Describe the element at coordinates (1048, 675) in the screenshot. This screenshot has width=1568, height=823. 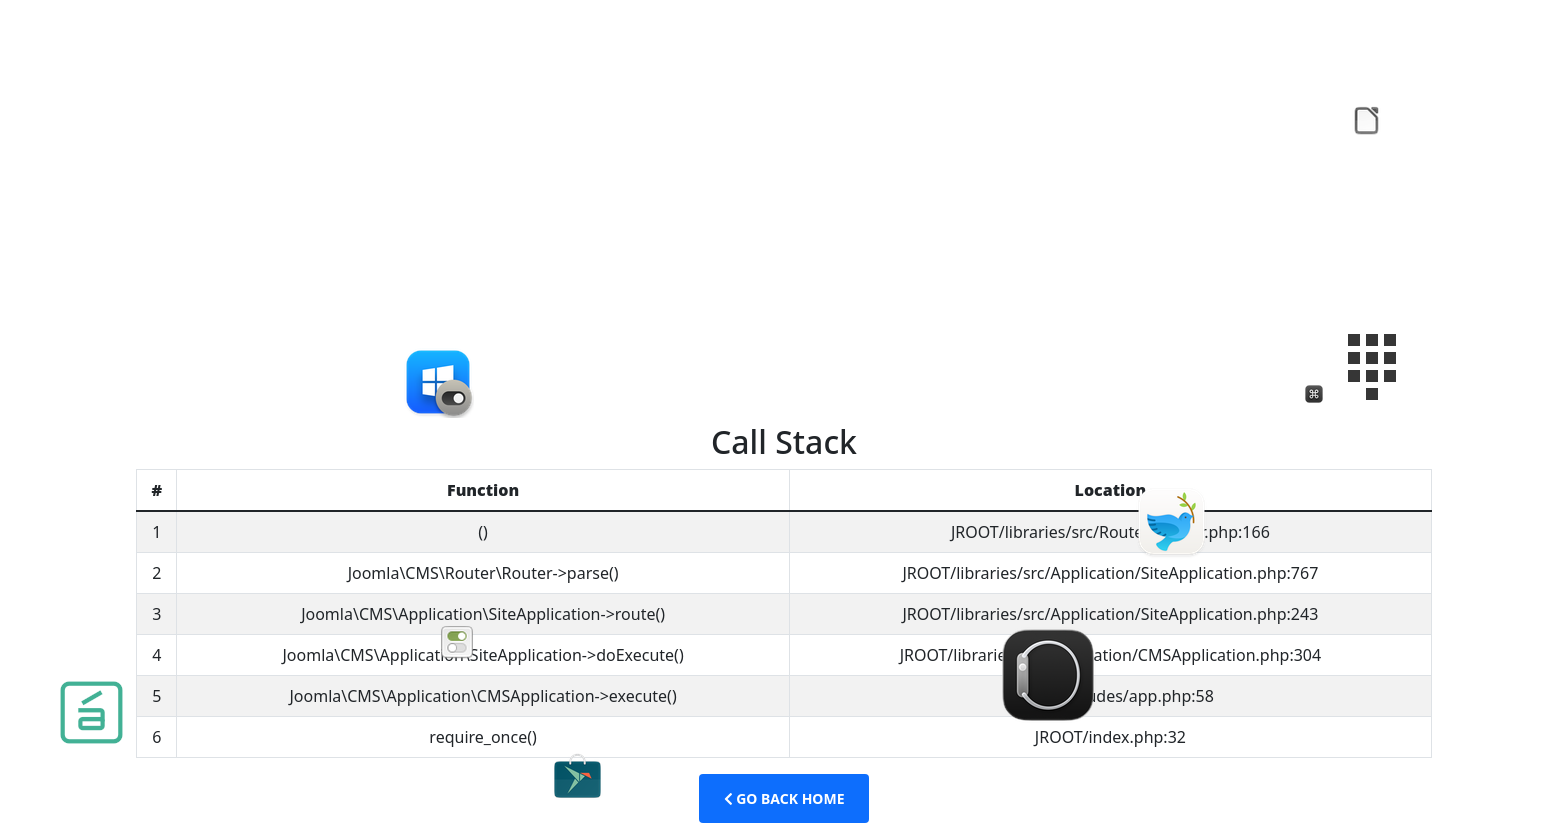
I see `open the Apple Watch app` at that location.